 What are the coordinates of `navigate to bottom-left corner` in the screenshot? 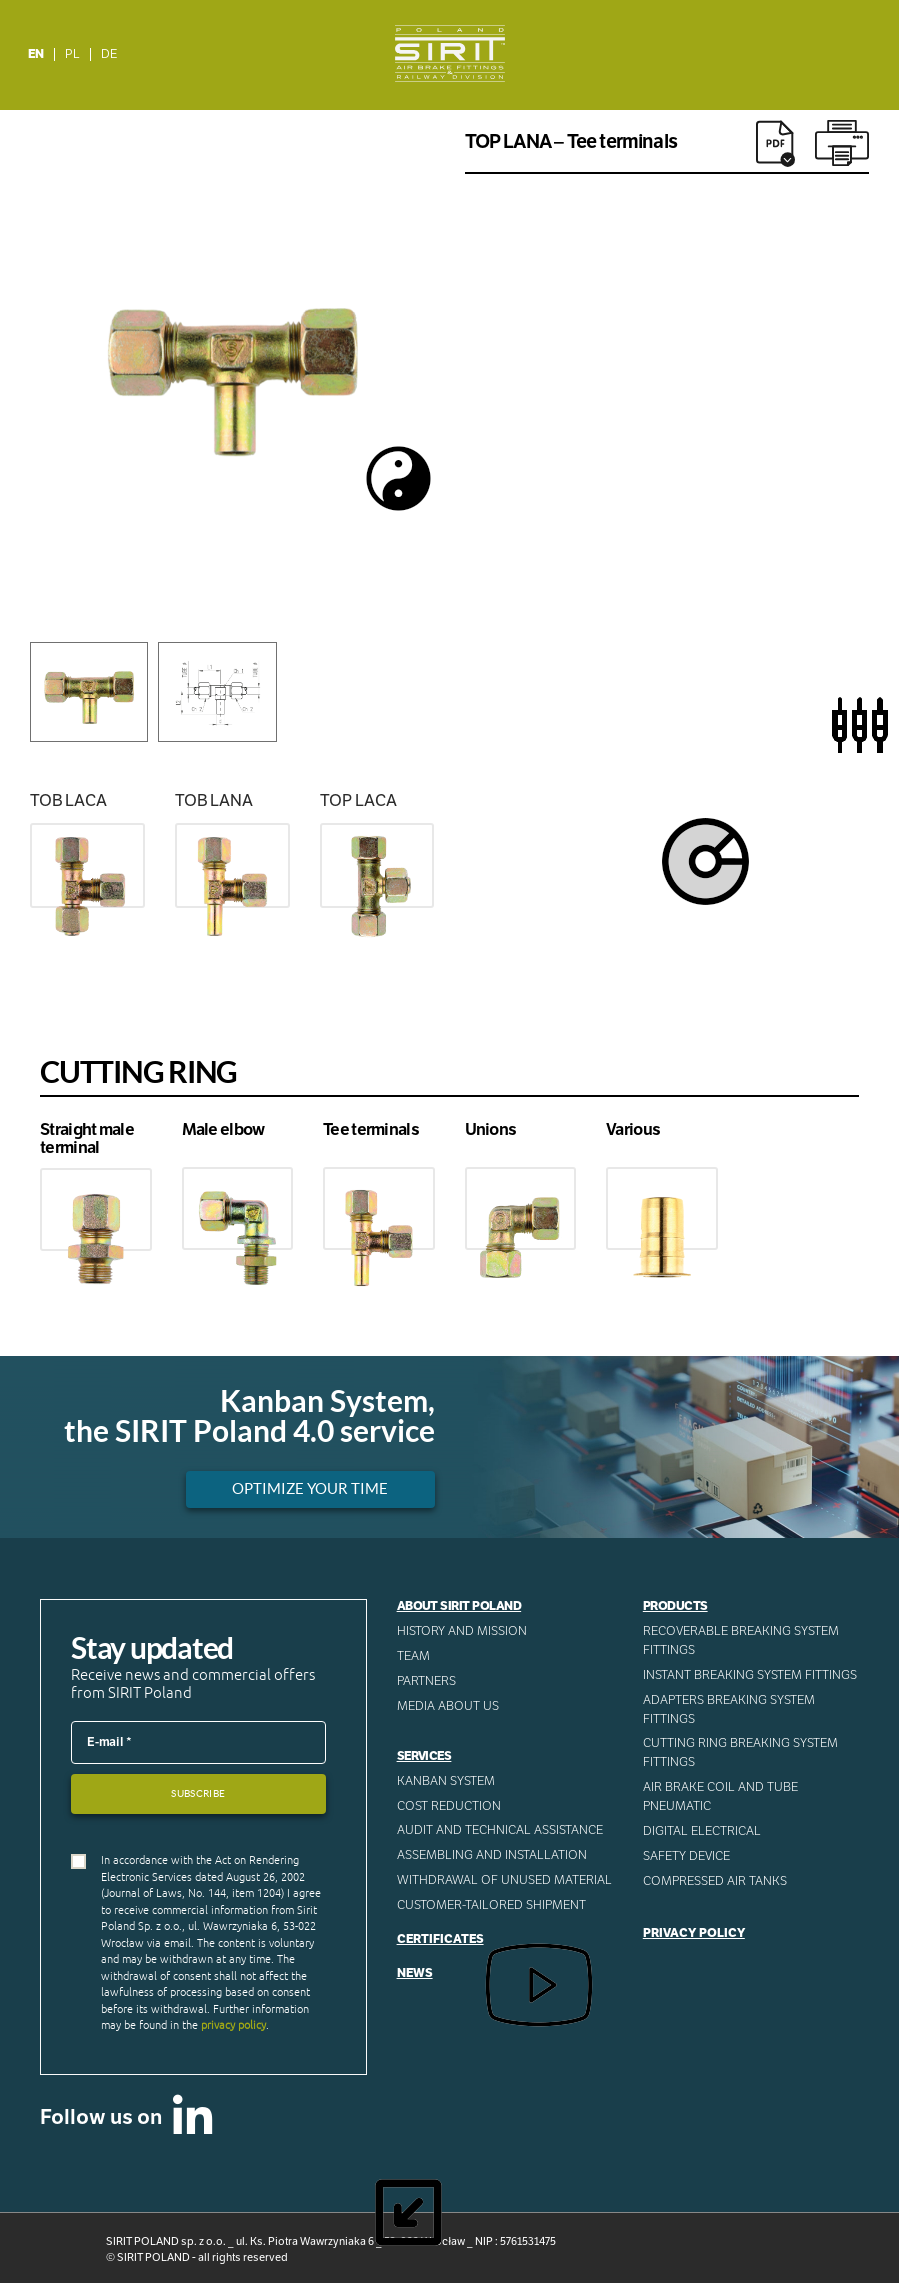 It's located at (408, 2212).